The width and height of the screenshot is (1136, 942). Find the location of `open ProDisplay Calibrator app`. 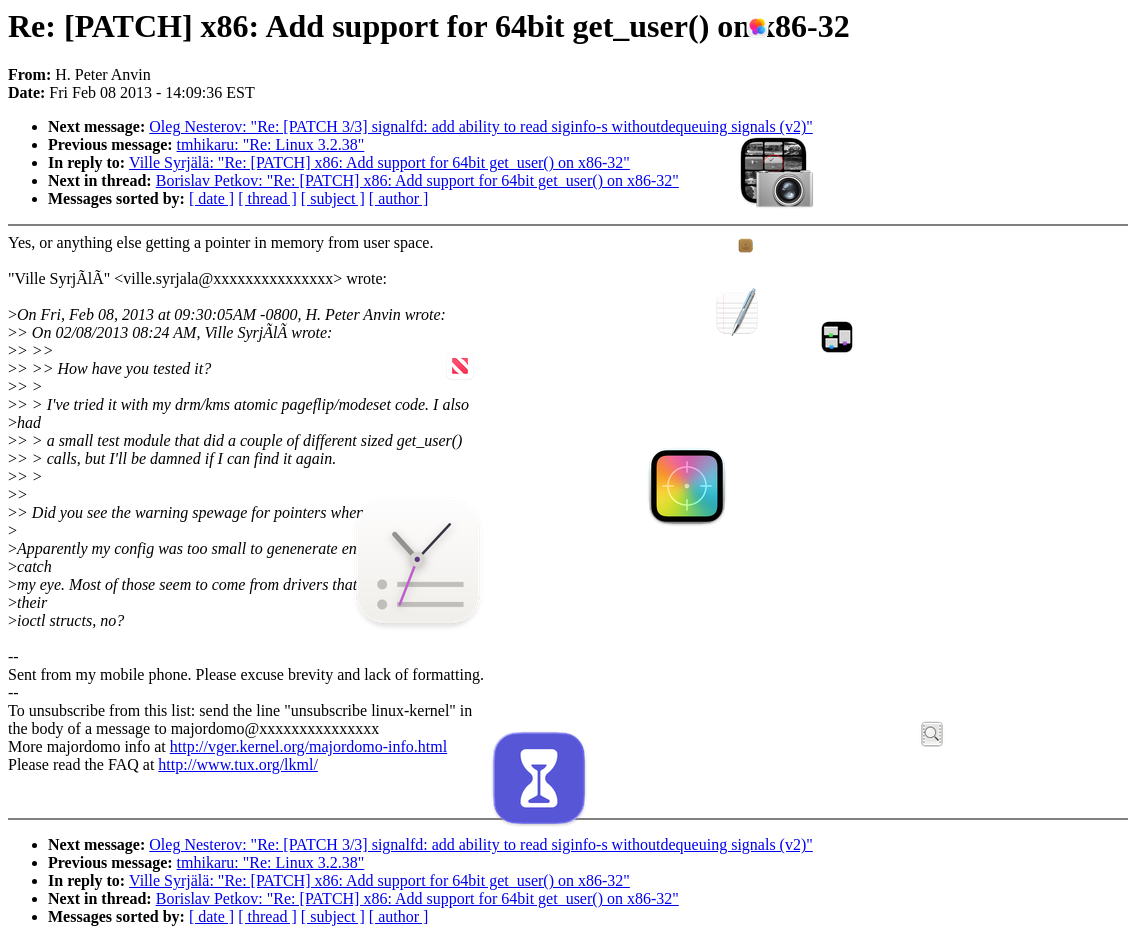

open ProDisplay Calibrator app is located at coordinates (687, 486).